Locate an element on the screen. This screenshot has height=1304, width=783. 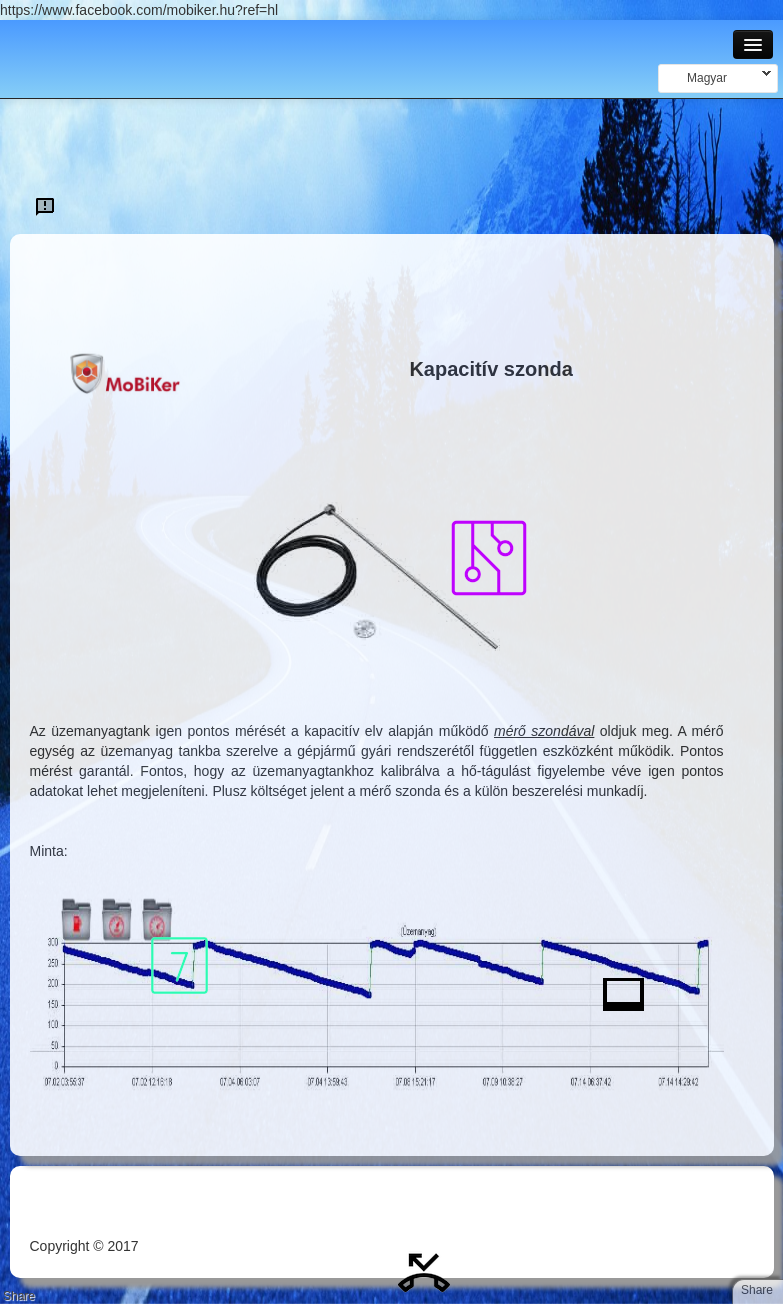
video player with caption or subtitle bar is located at coordinates (623, 994).